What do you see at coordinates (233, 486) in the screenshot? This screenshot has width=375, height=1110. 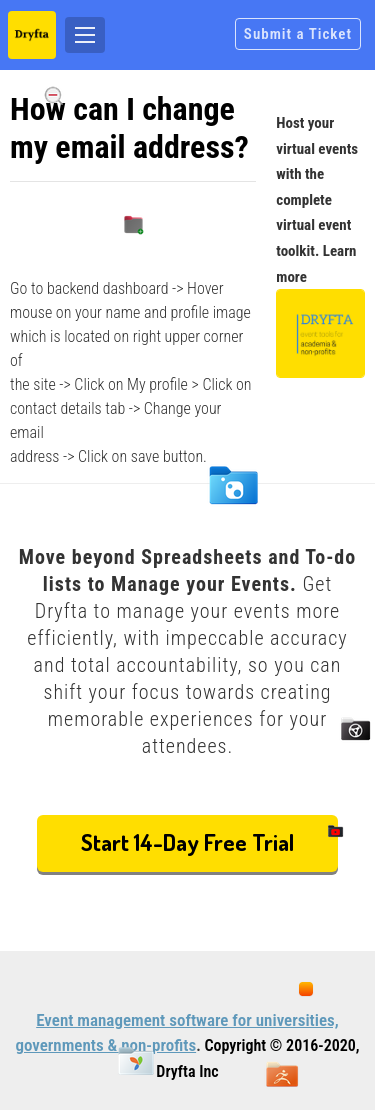 I see `folder containing NuGet packages` at bounding box center [233, 486].